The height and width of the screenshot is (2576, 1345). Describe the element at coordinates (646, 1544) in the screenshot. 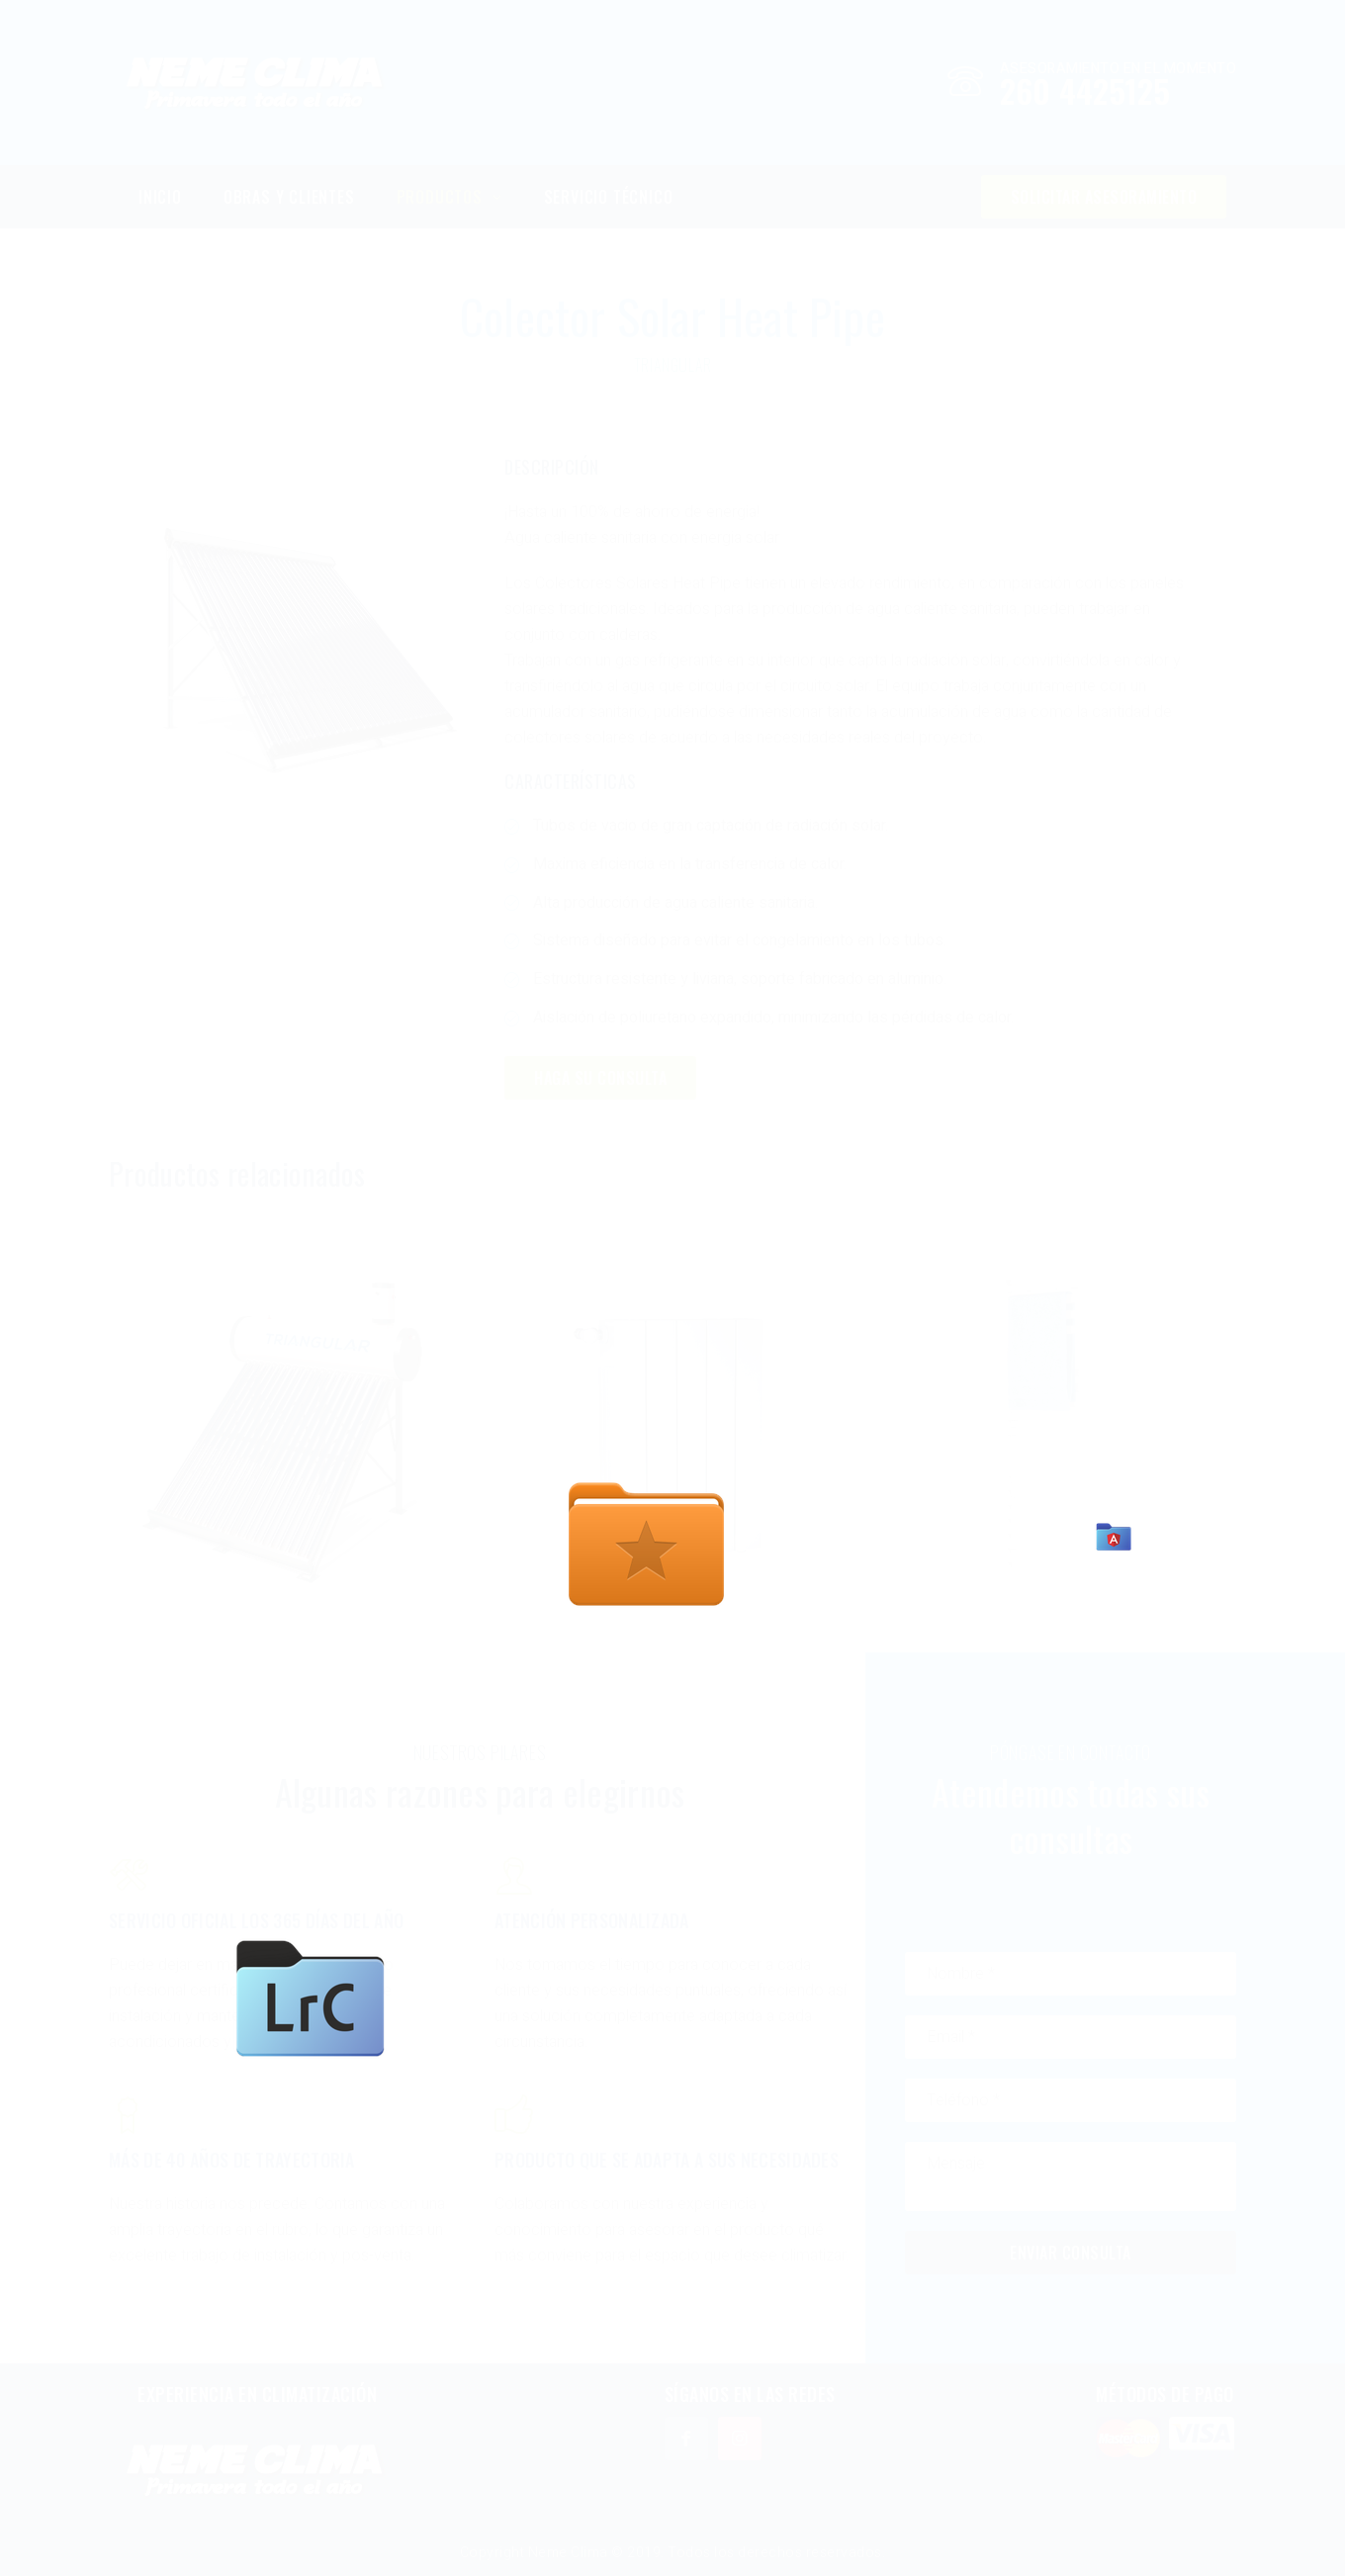

I see `open your bookmarked files folder` at that location.